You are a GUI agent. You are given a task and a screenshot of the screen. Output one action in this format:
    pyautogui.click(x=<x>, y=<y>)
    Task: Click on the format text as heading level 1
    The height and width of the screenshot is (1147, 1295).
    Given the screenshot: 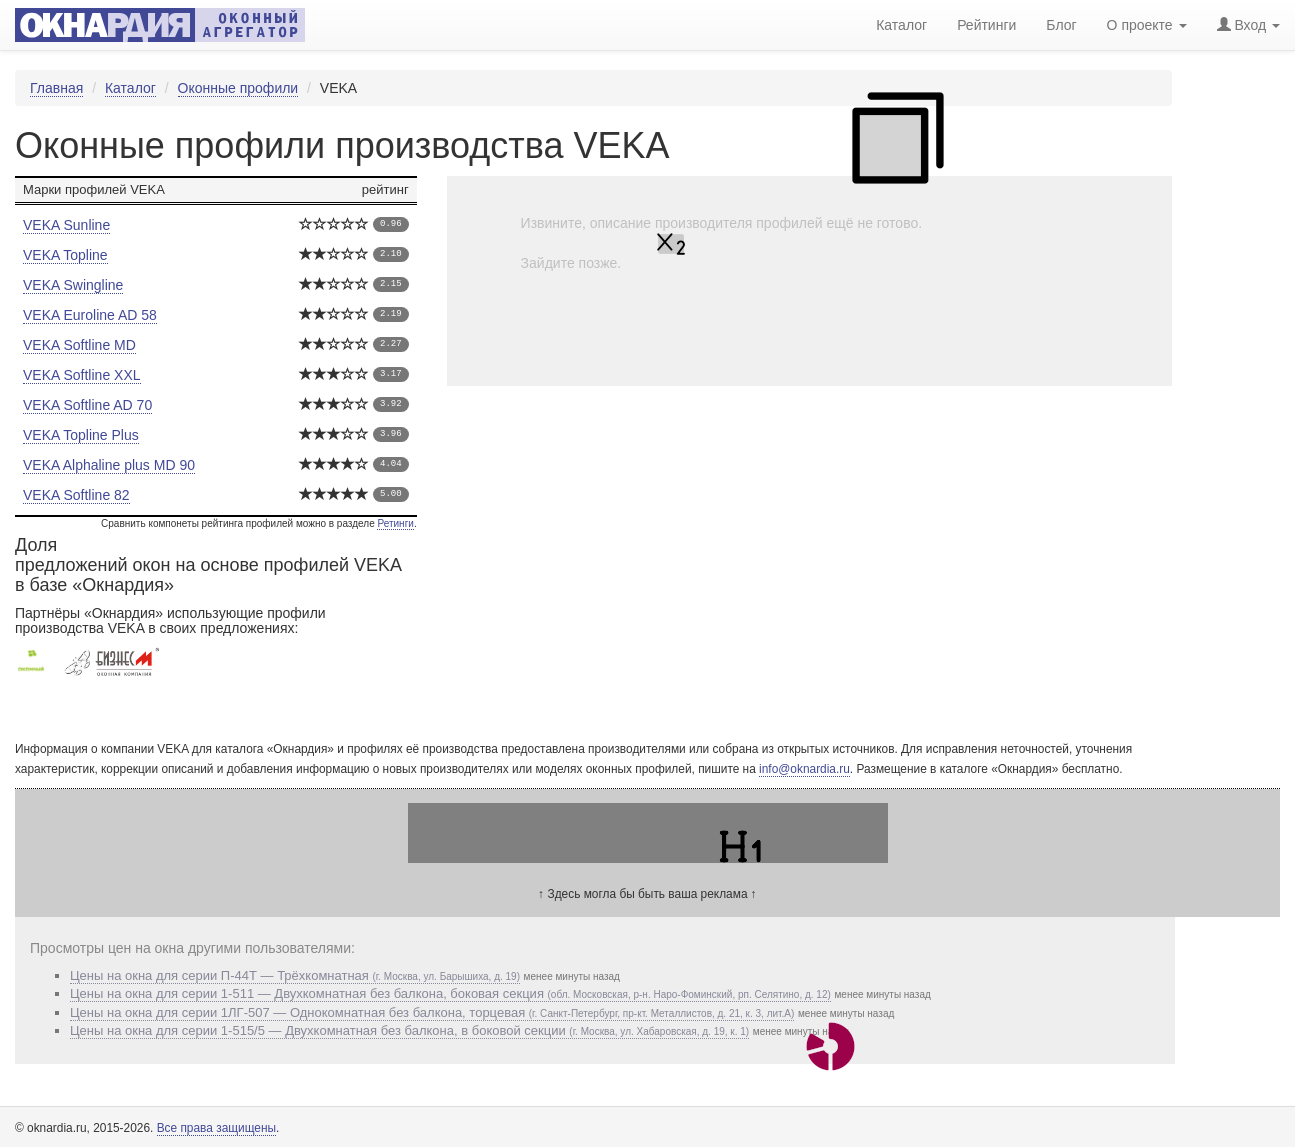 What is the action you would take?
    pyautogui.click(x=742, y=846)
    